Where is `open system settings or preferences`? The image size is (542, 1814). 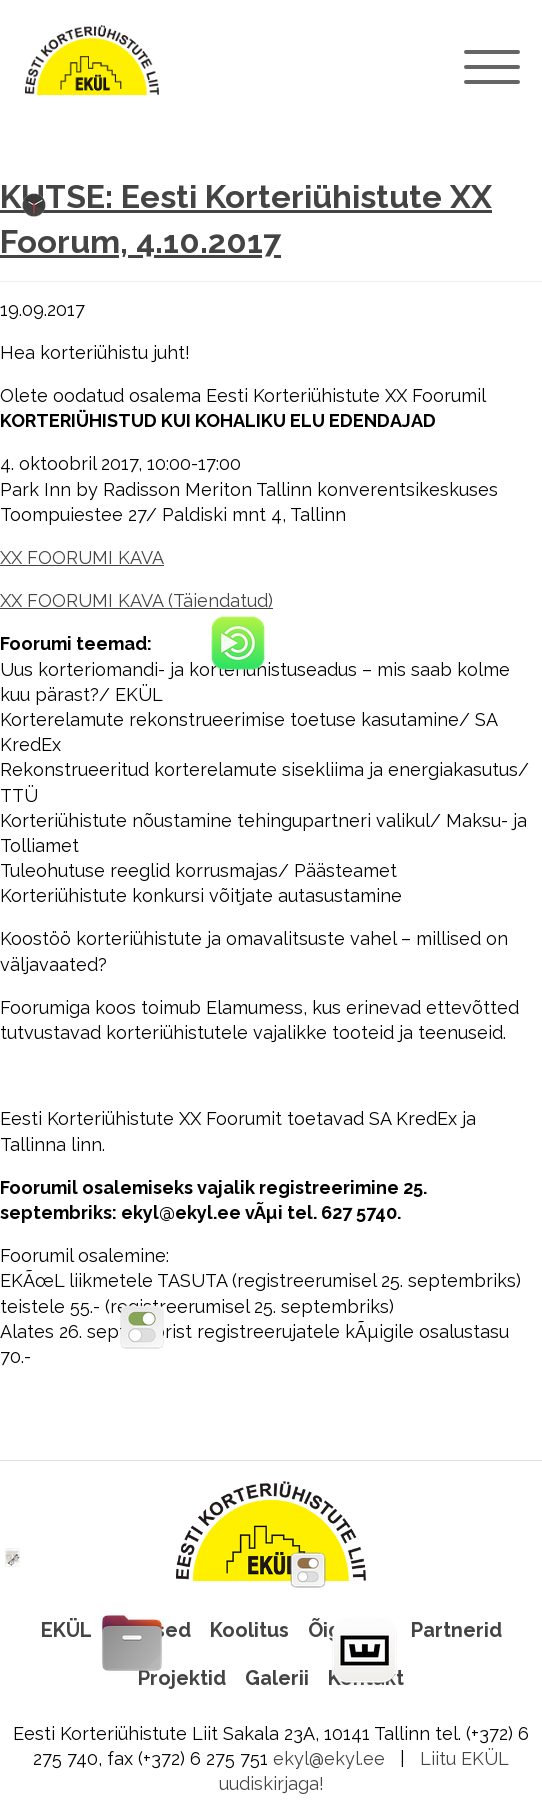 open system settings or preferences is located at coordinates (308, 1570).